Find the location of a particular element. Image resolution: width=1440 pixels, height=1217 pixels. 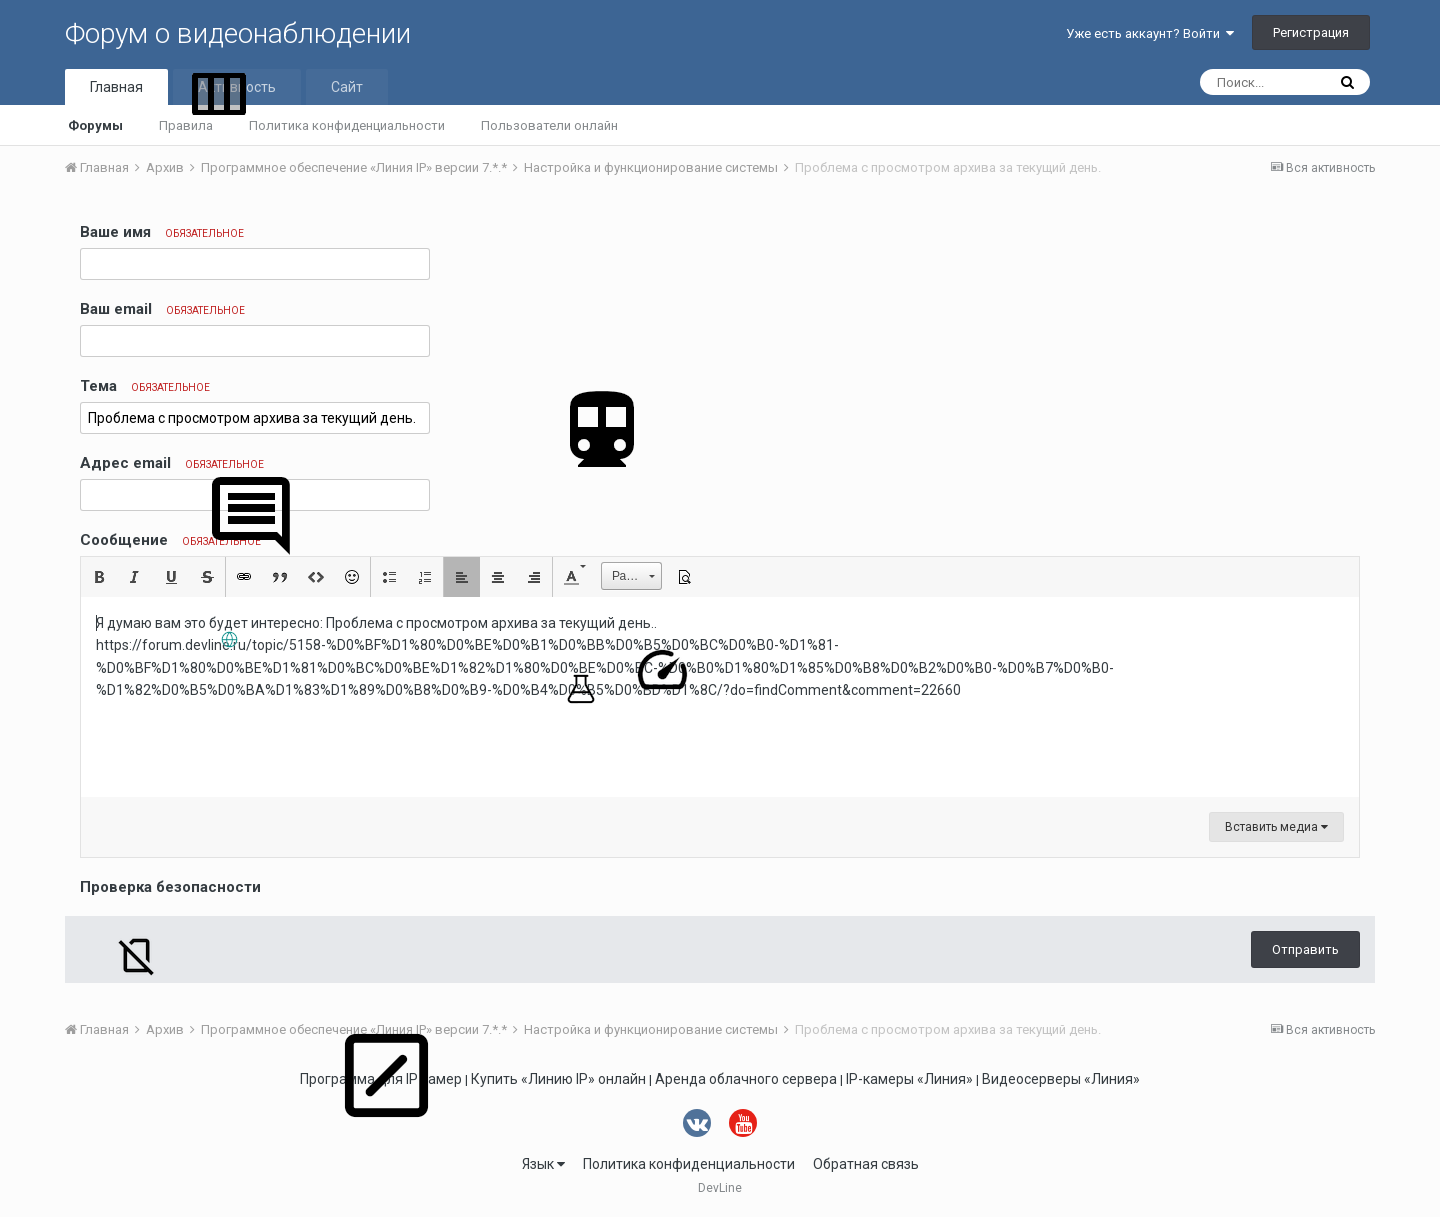

access global or international settings is located at coordinates (229, 639).